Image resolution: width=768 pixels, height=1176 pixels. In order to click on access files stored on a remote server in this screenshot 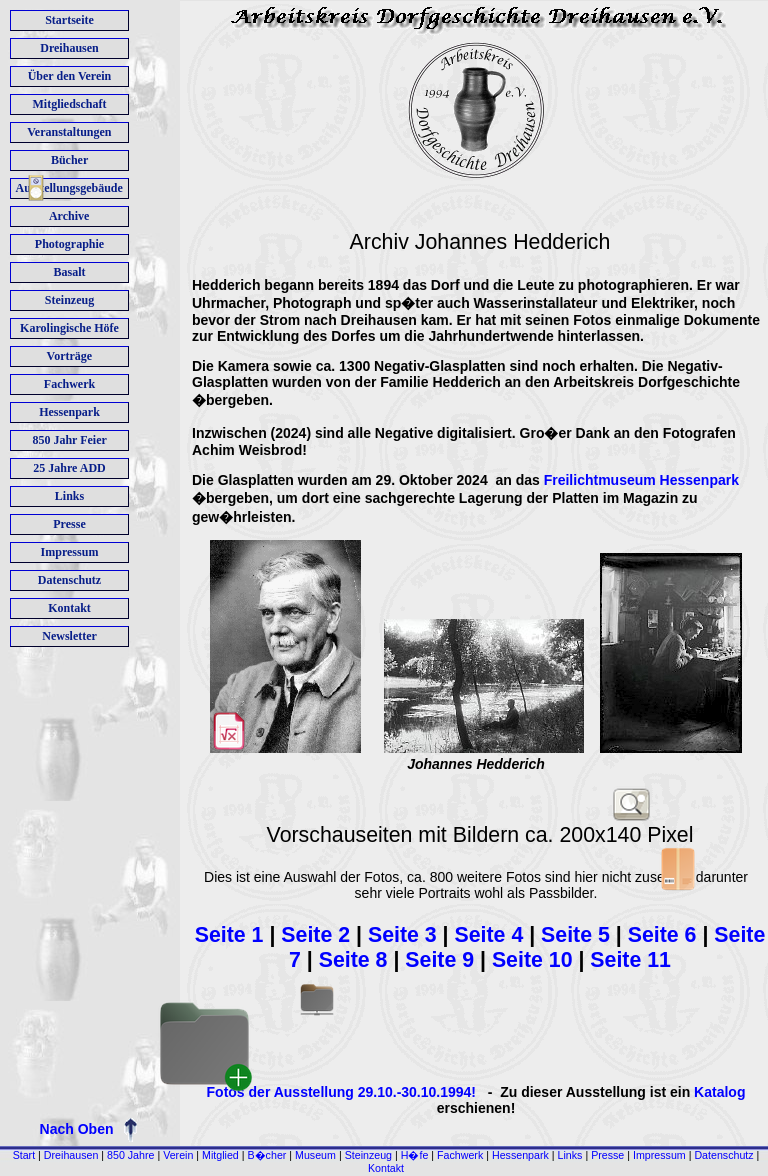, I will do `click(317, 999)`.